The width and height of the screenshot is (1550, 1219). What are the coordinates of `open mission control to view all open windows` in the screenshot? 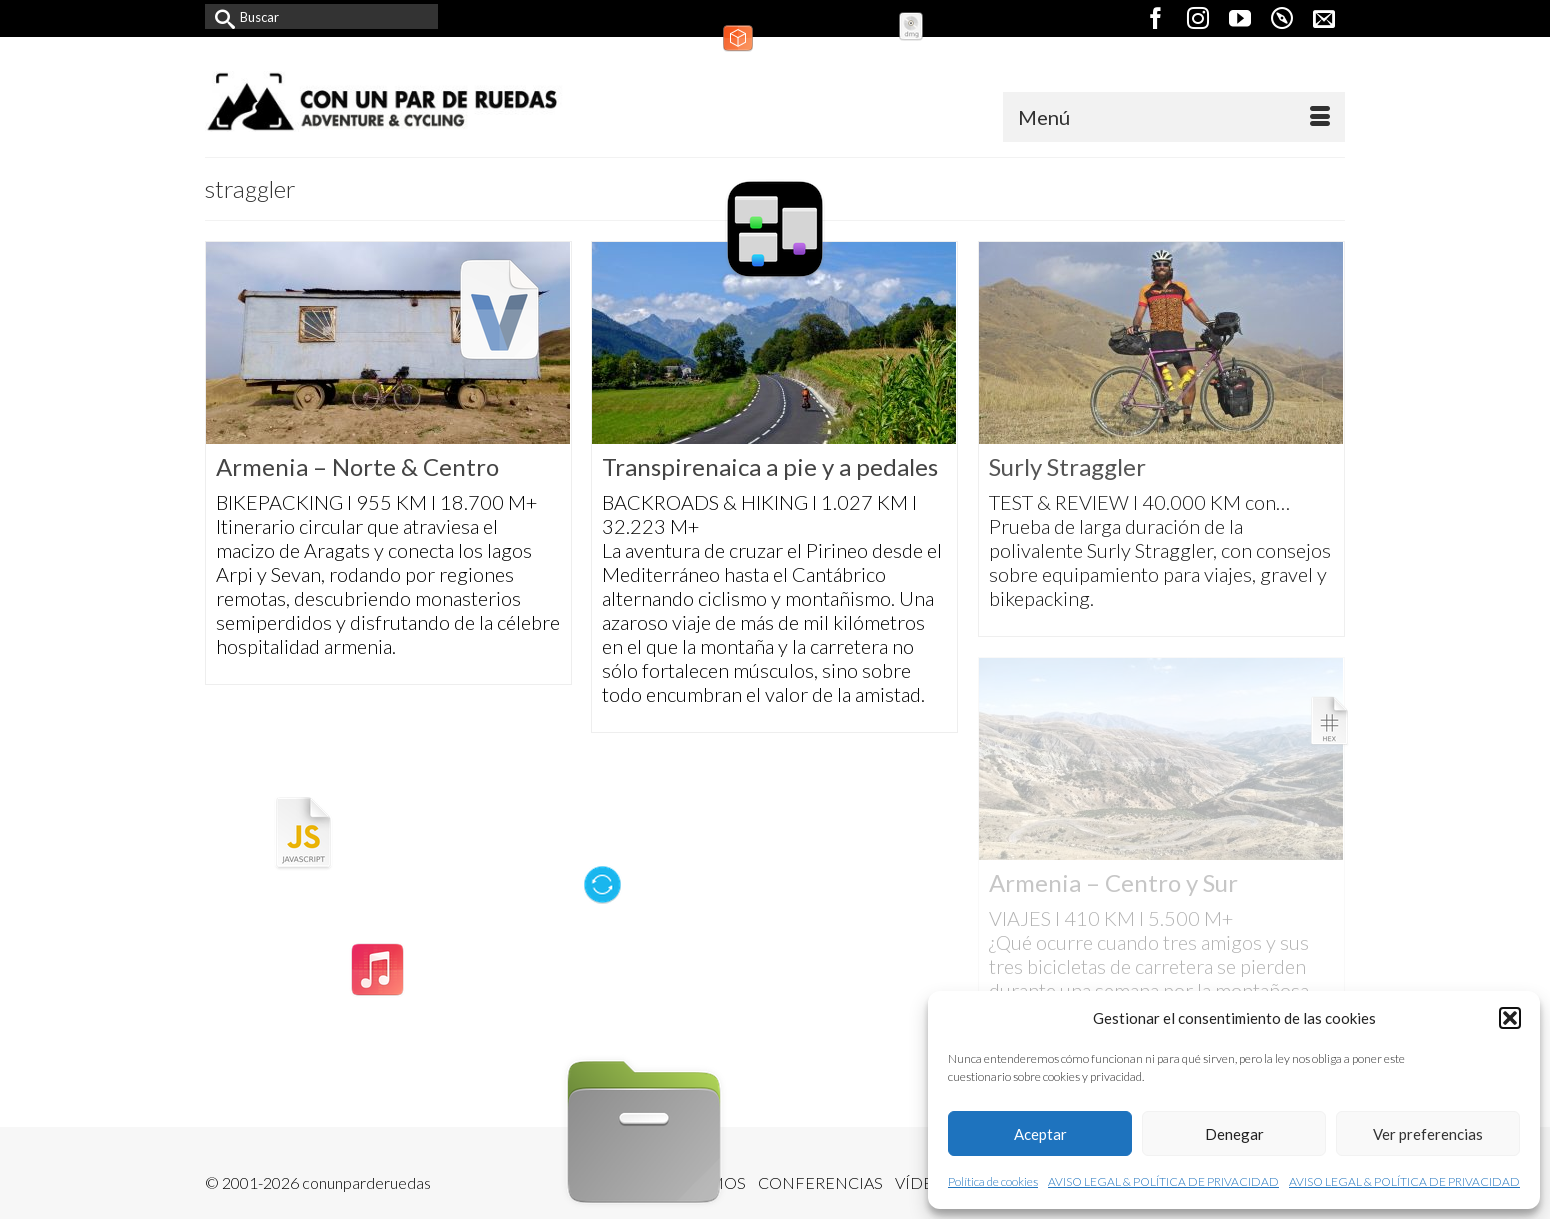 It's located at (775, 229).